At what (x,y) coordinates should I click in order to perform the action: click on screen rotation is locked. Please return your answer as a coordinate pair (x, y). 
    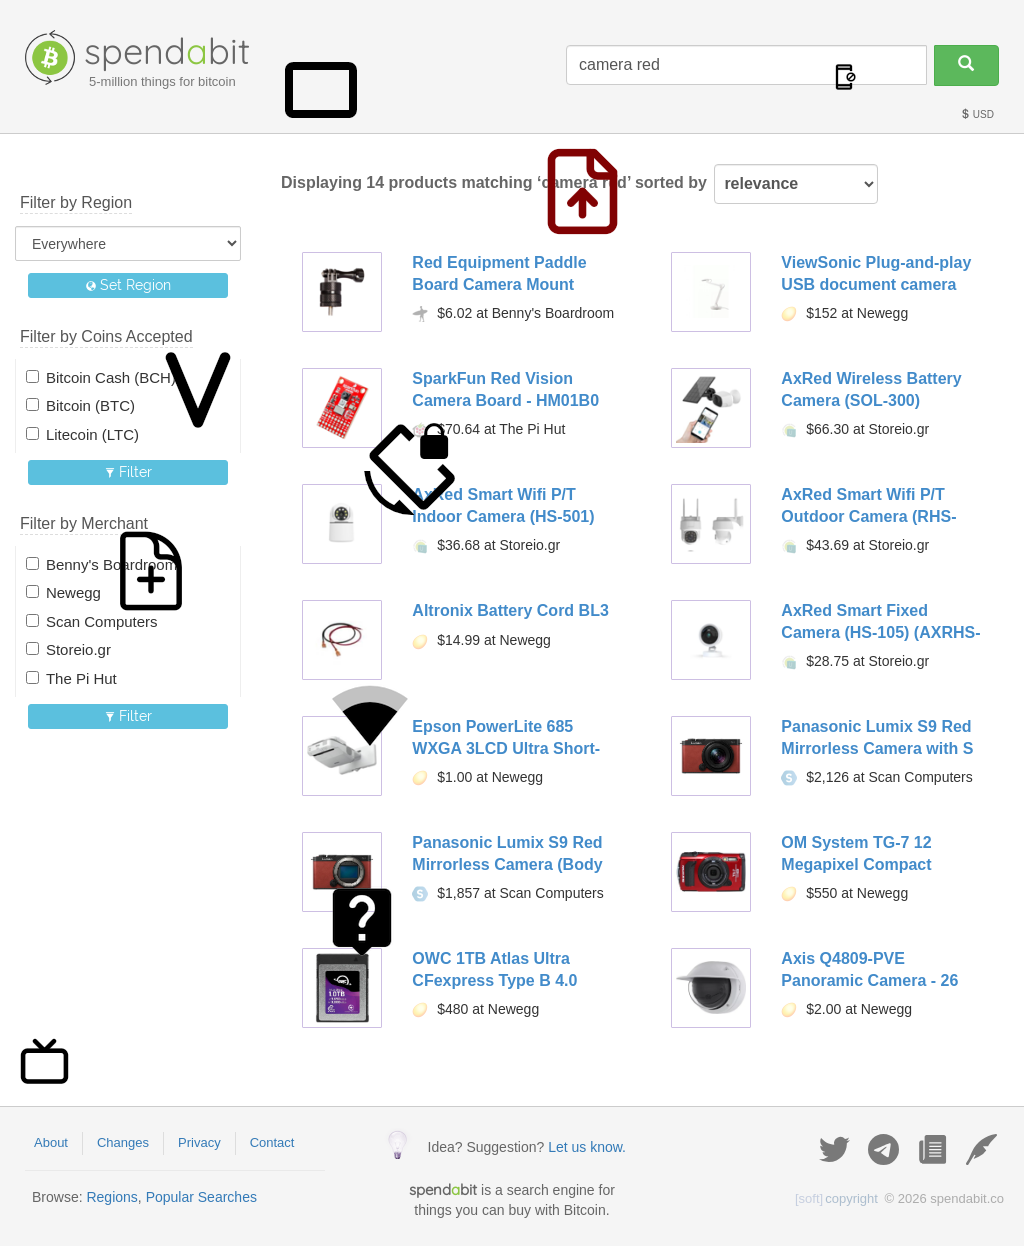
    Looking at the image, I should click on (412, 467).